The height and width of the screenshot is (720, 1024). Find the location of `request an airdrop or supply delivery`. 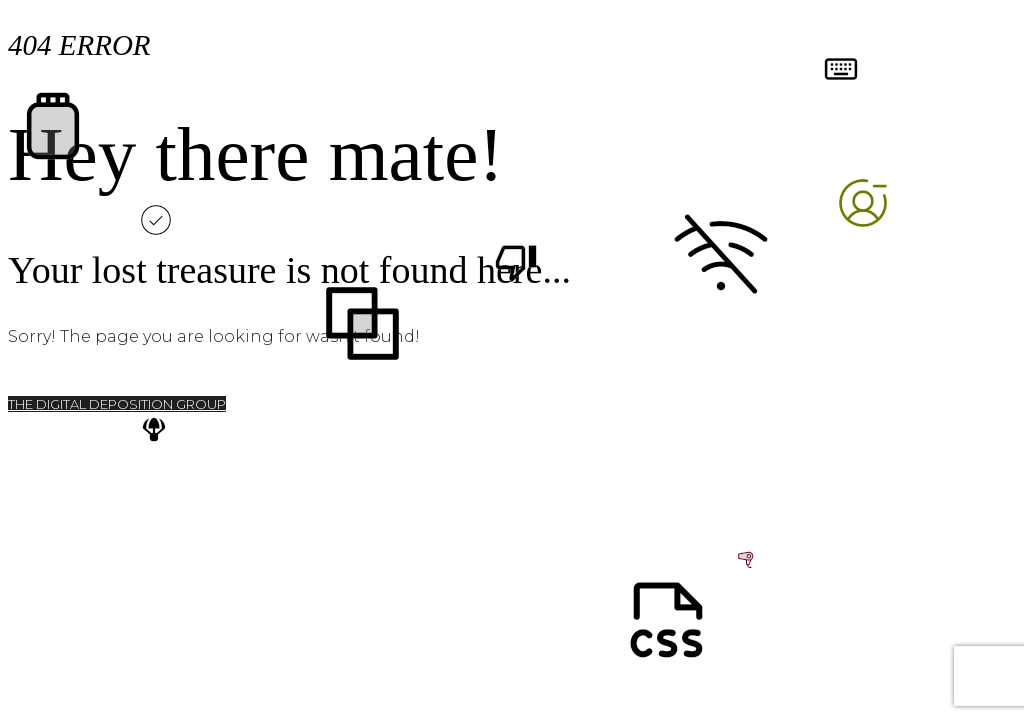

request an airdrop or supply delivery is located at coordinates (154, 430).